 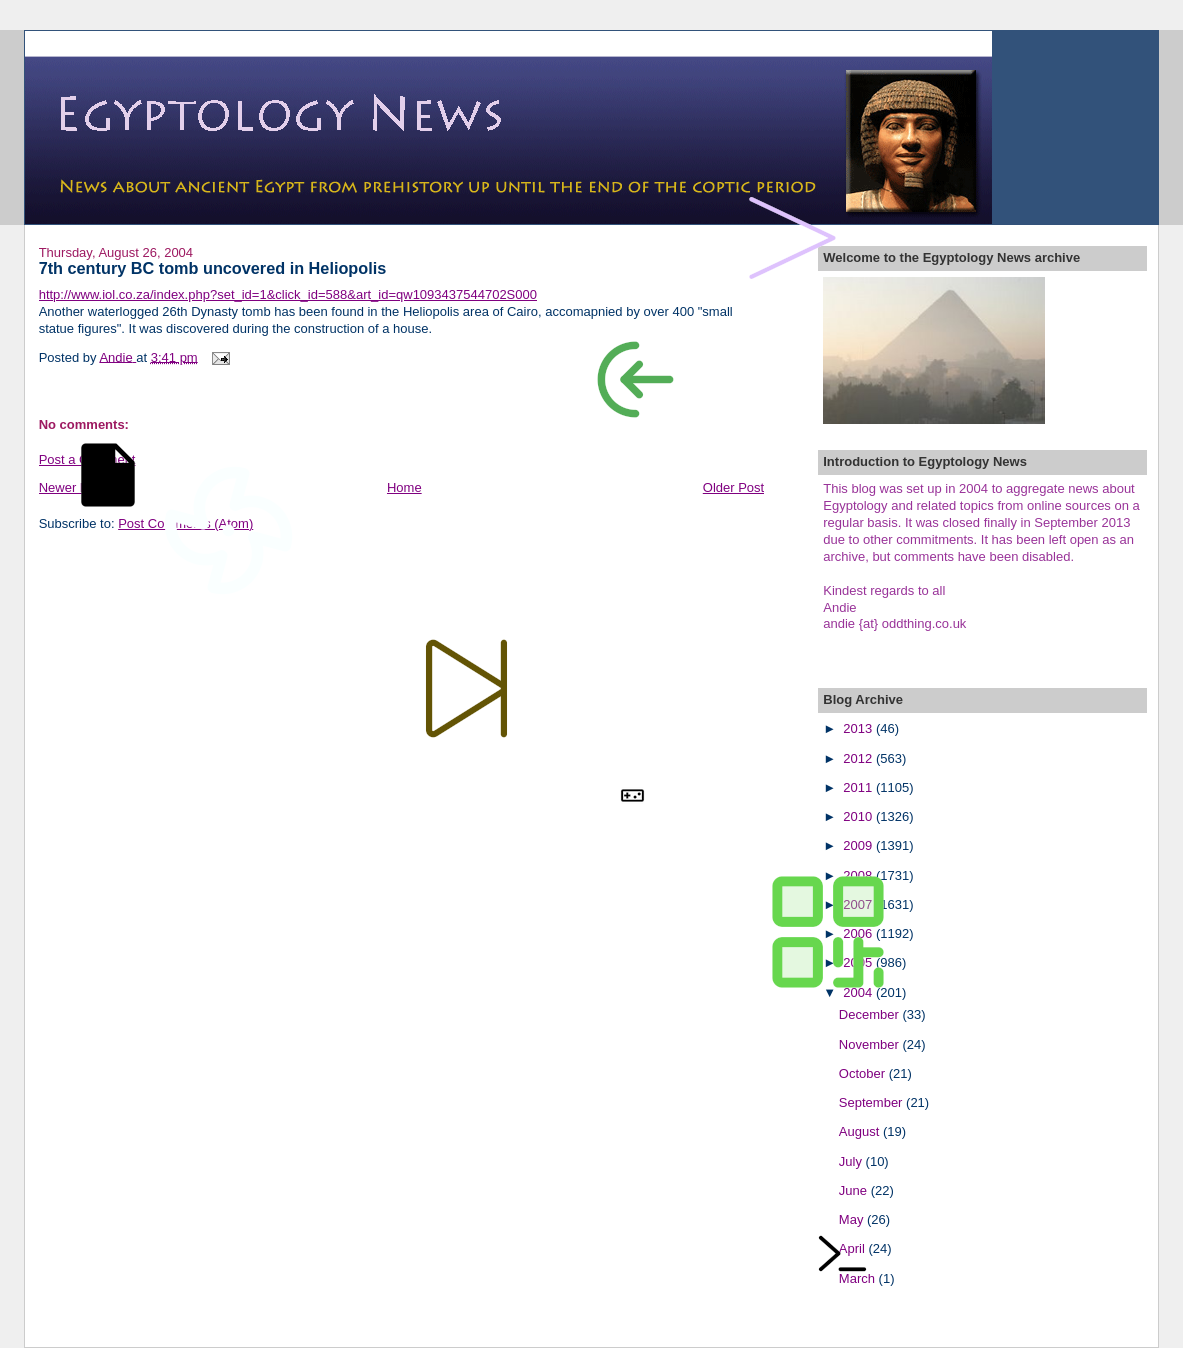 I want to click on scan or generate a qr code, so click(x=828, y=932).